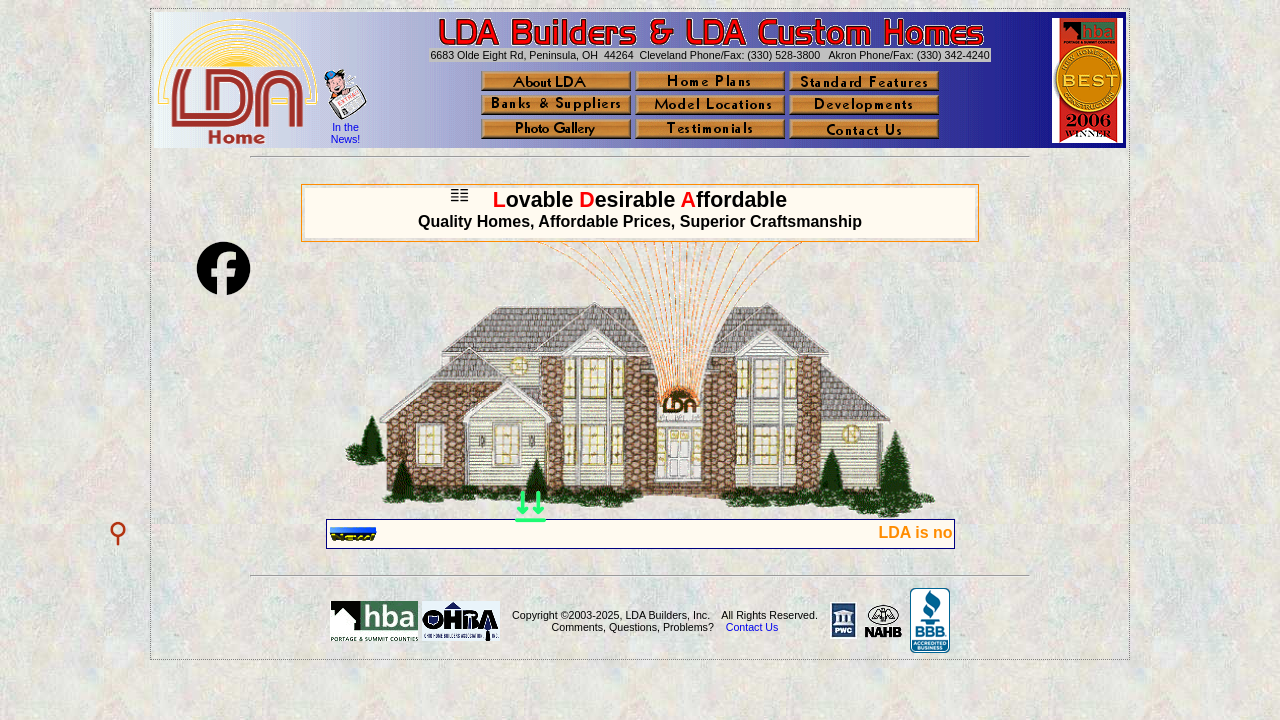 This screenshot has width=1280, height=720. What do you see at coordinates (530, 506) in the screenshot?
I see `download all items to device` at bounding box center [530, 506].